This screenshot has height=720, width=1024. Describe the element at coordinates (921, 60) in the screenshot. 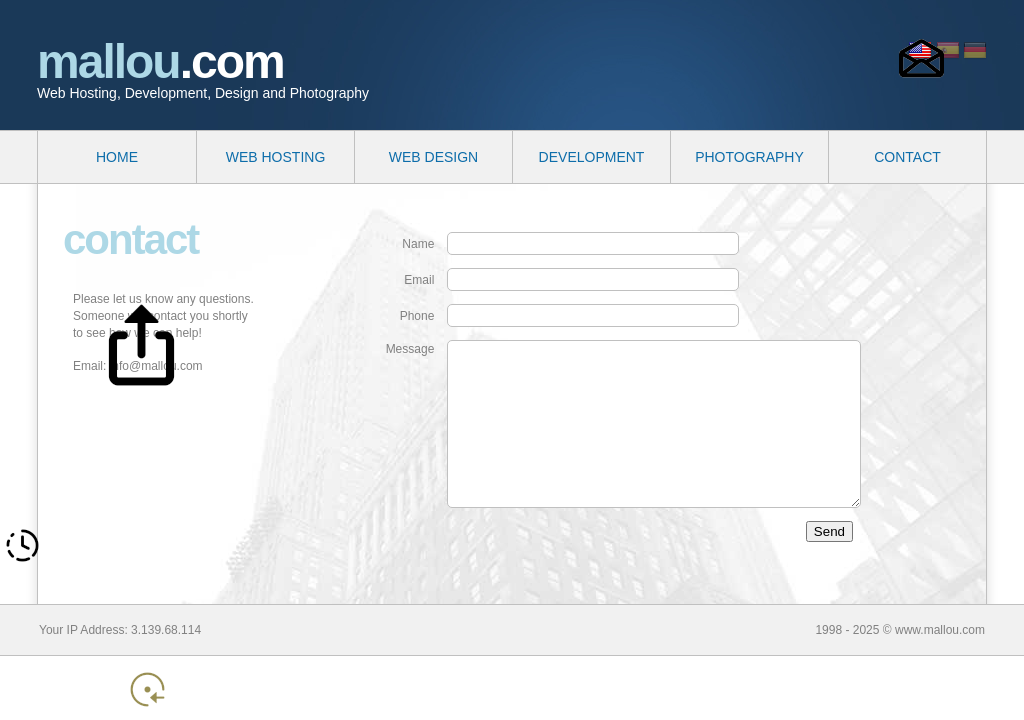

I see `mark message as read` at that location.